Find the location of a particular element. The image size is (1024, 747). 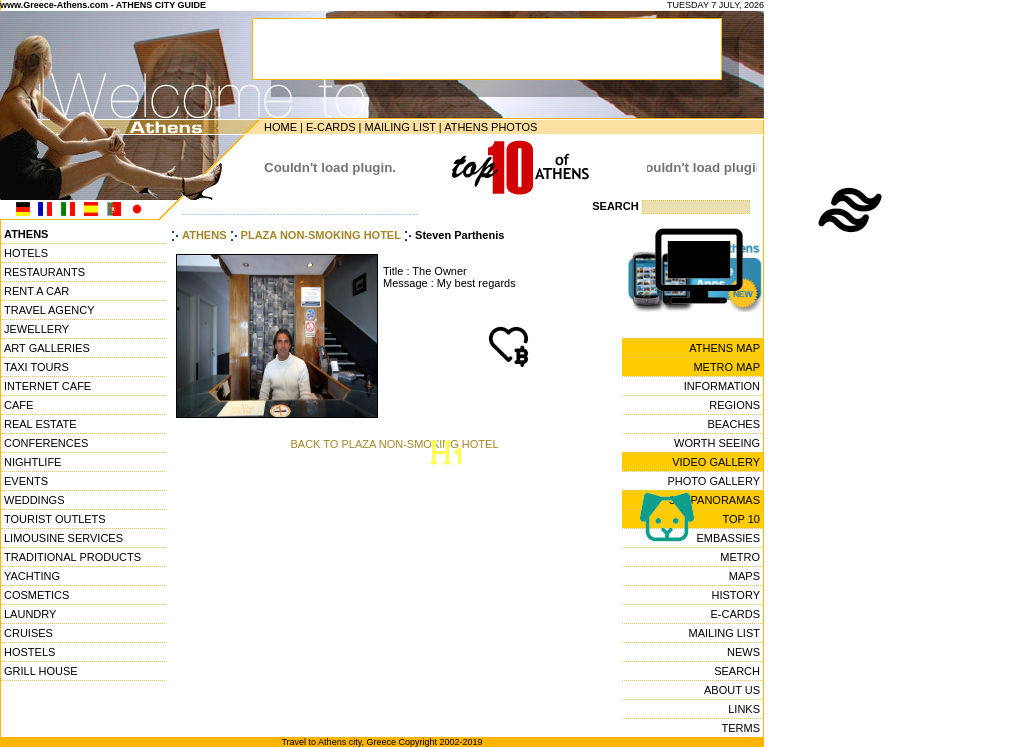

favorite or save a bitcoin transaction is located at coordinates (508, 344).